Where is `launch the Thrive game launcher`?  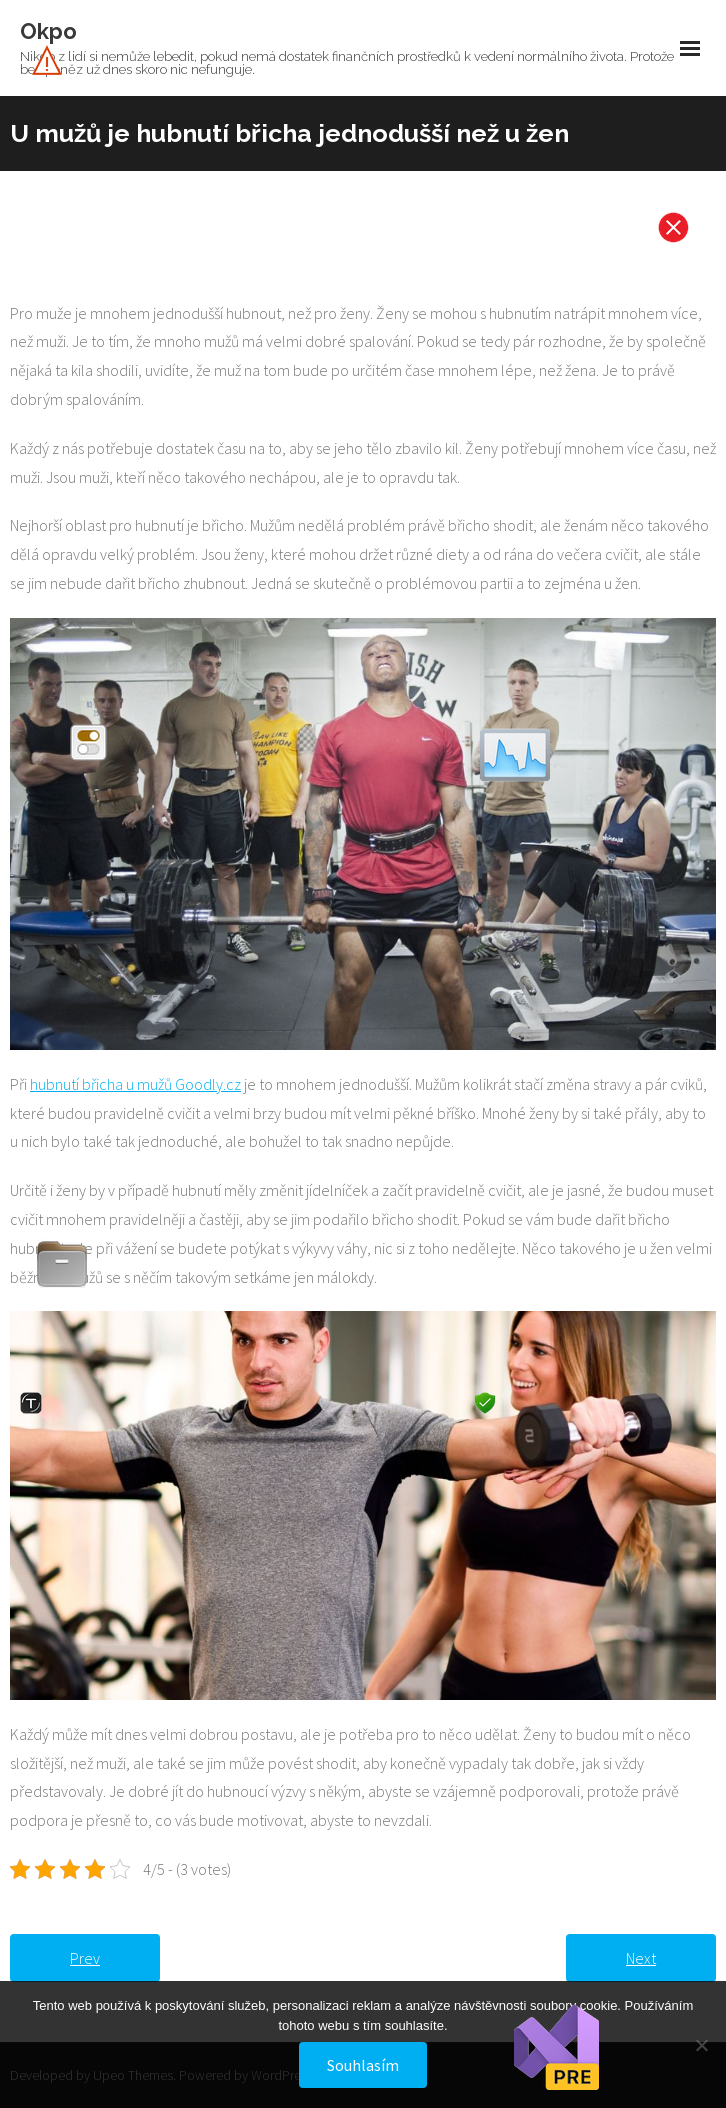 launch the Thrive game launcher is located at coordinates (31, 1403).